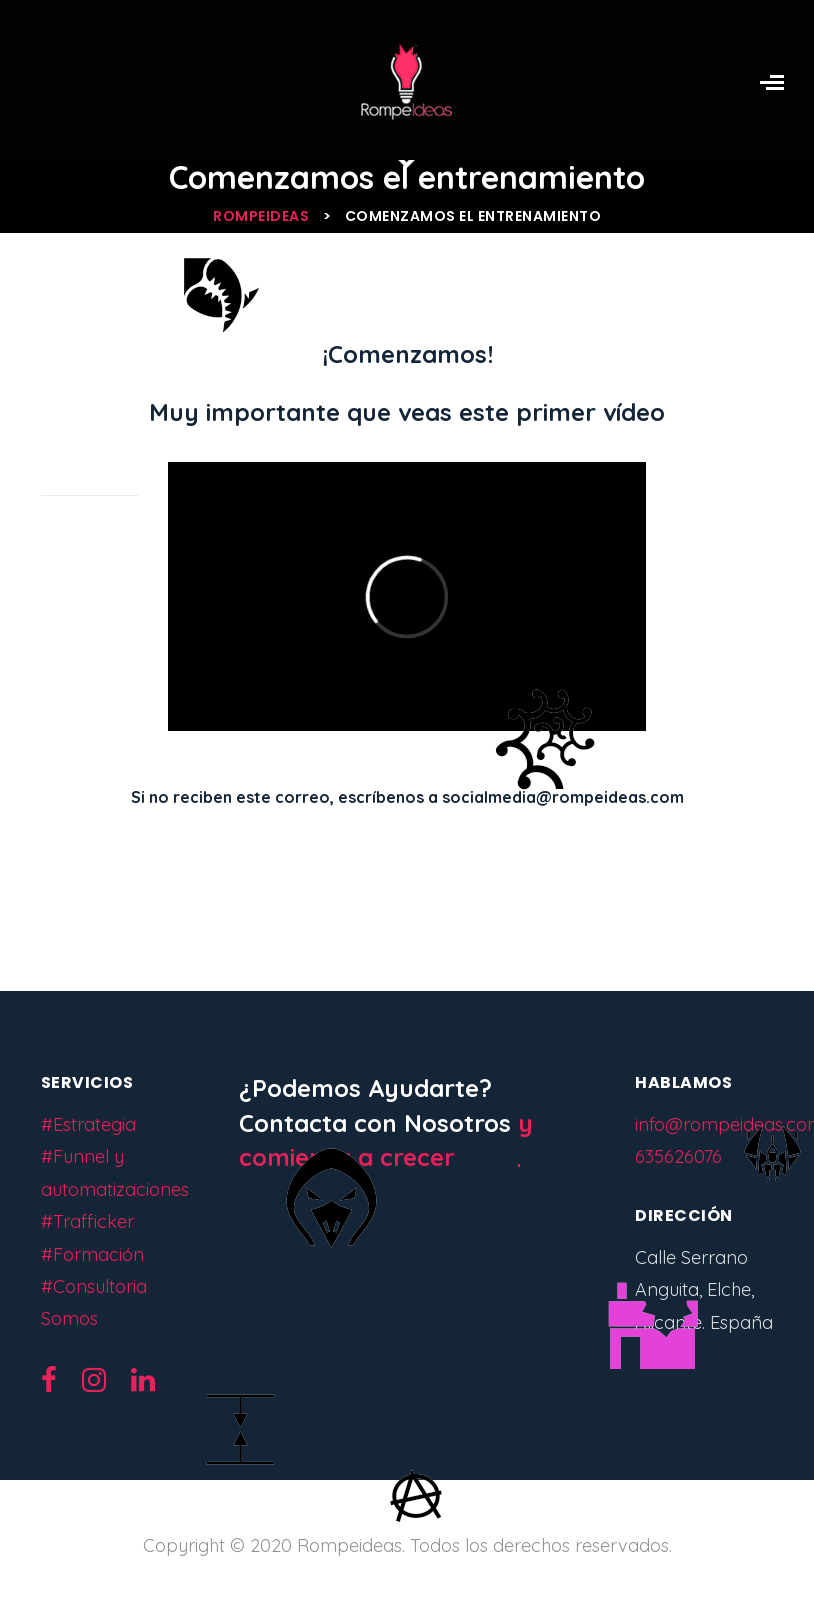 The image size is (814, 1613). What do you see at coordinates (221, 295) in the screenshot?
I see `initiate a claw attack or slash ability` at bounding box center [221, 295].